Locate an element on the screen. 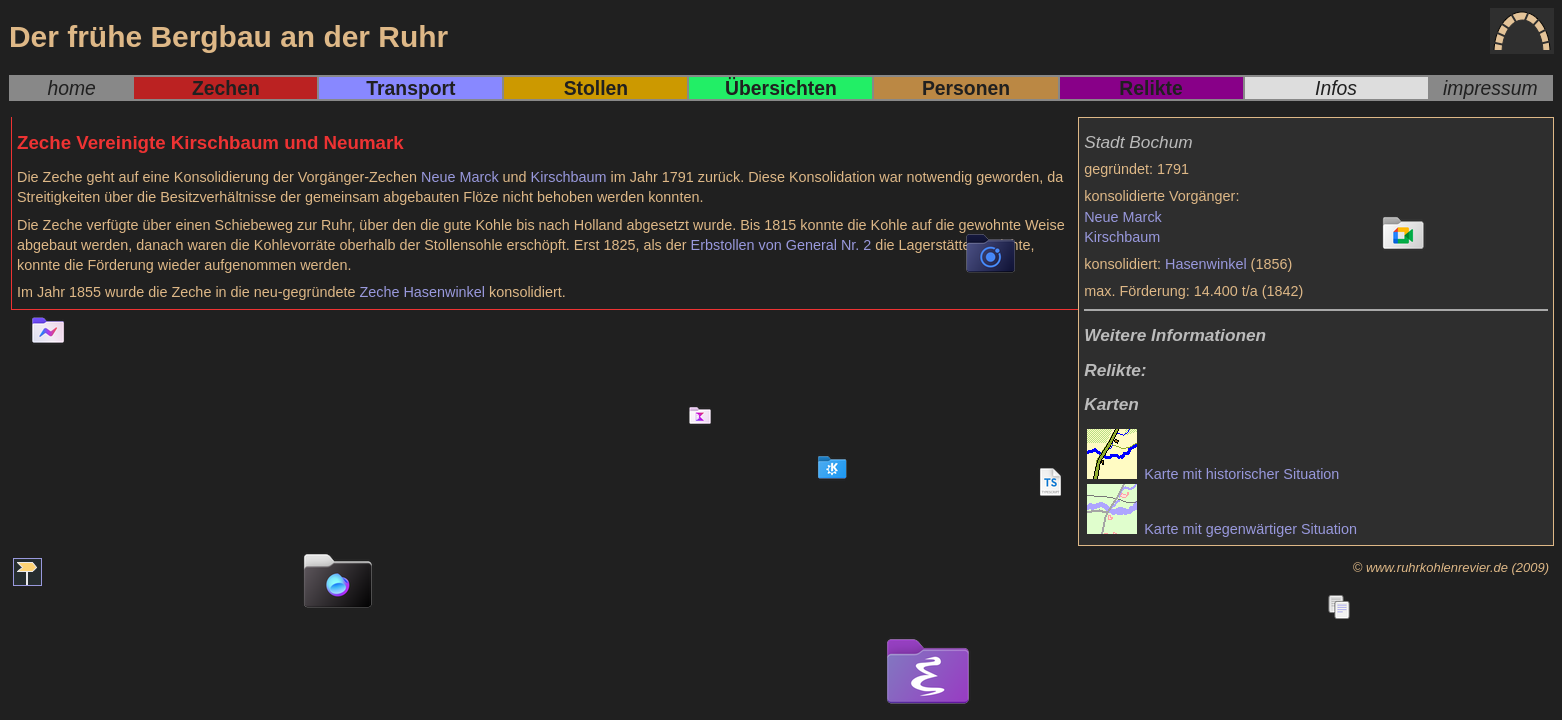 The image size is (1562, 720). open jetbrains fleet project folder is located at coordinates (337, 582).